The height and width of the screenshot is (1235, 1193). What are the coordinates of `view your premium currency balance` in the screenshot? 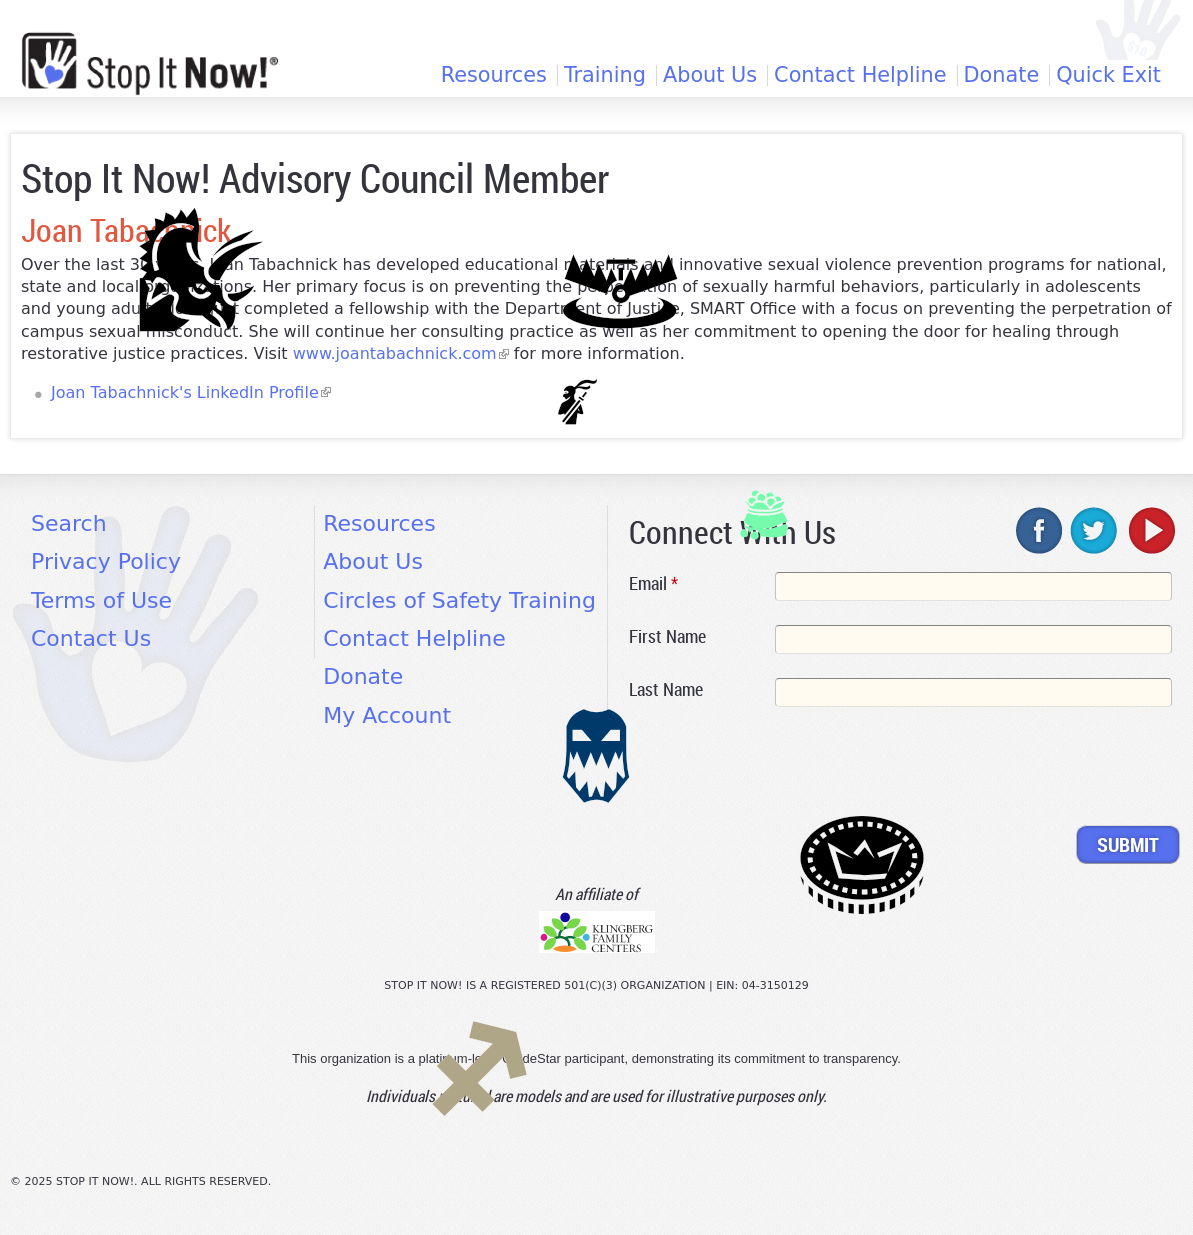 It's located at (862, 865).